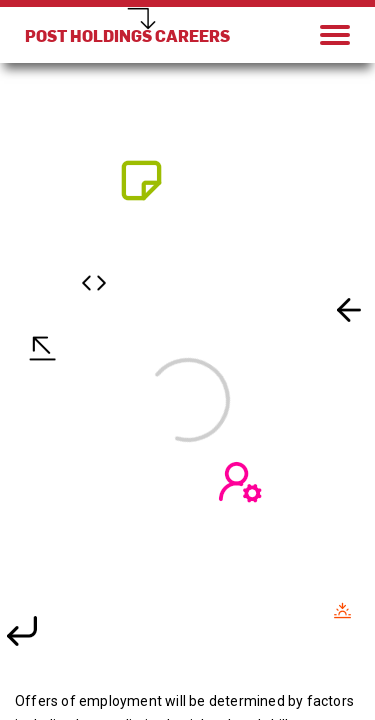 The image size is (375, 720). Describe the element at coordinates (94, 283) in the screenshot. I see `view or edit source code` at that location.